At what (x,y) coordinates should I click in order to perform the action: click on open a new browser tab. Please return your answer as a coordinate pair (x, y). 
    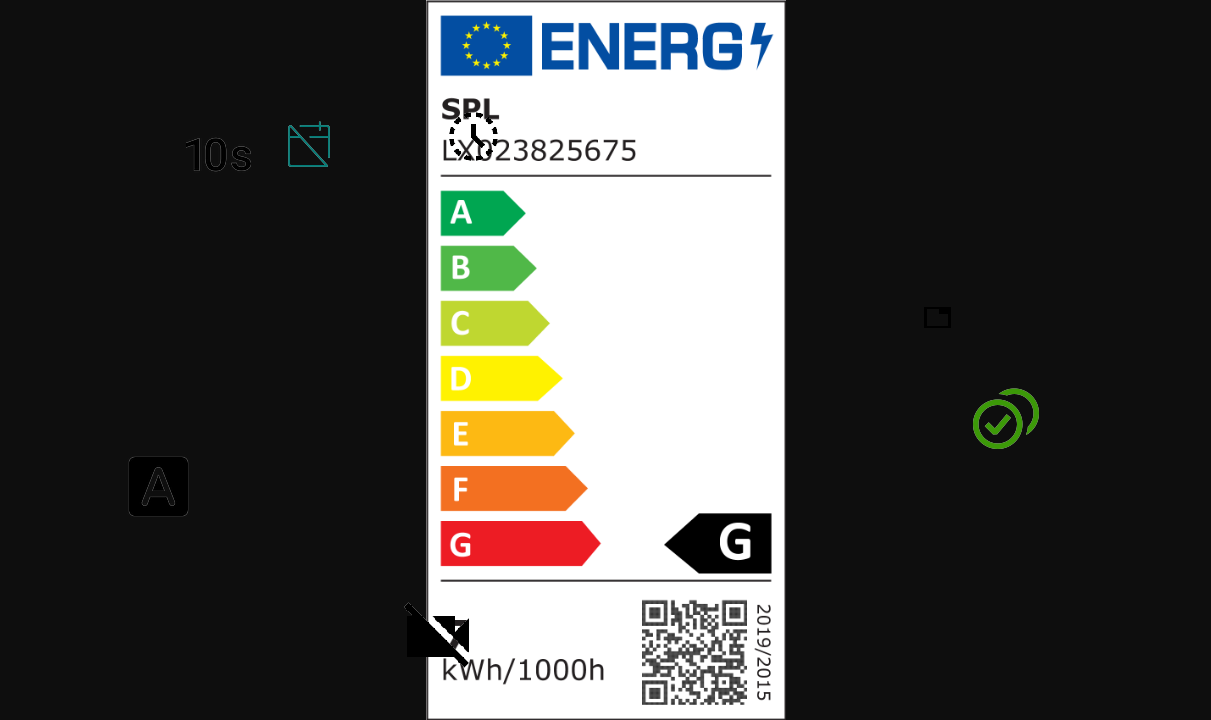
    Looking at the image, I should click on (937, 317).